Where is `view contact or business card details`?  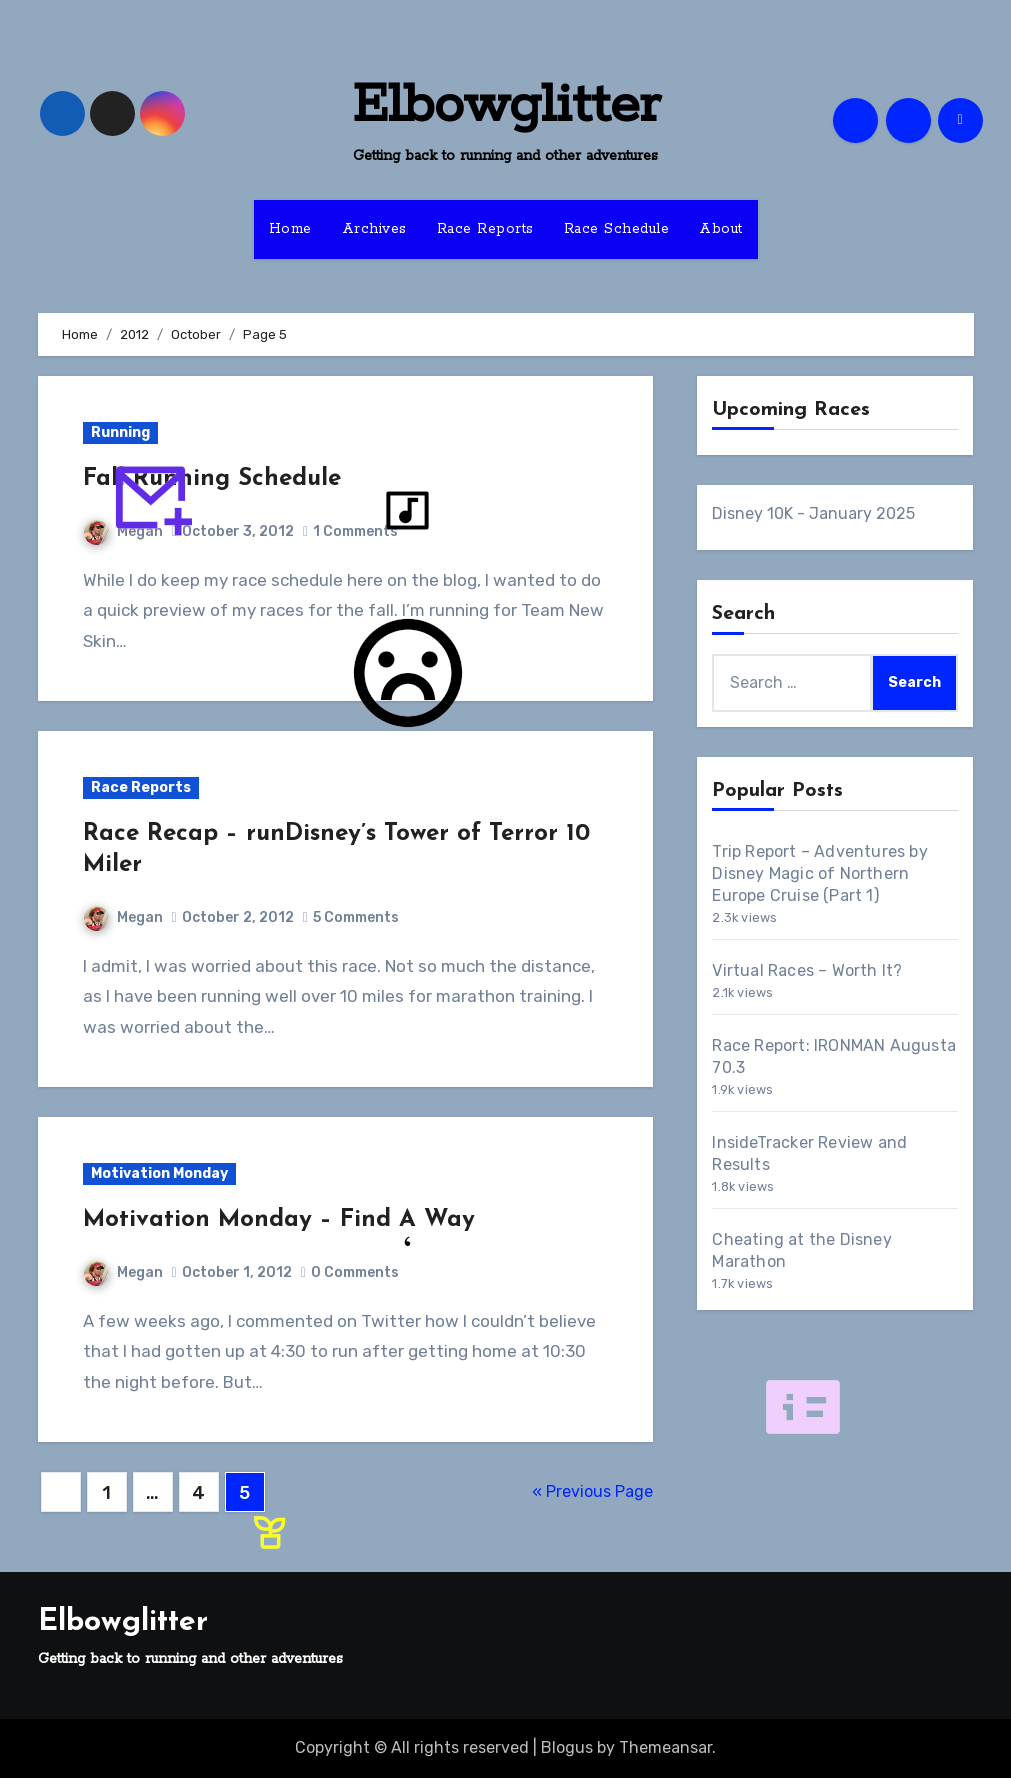
view contact or business card details is located at coordinates (803, 1407).